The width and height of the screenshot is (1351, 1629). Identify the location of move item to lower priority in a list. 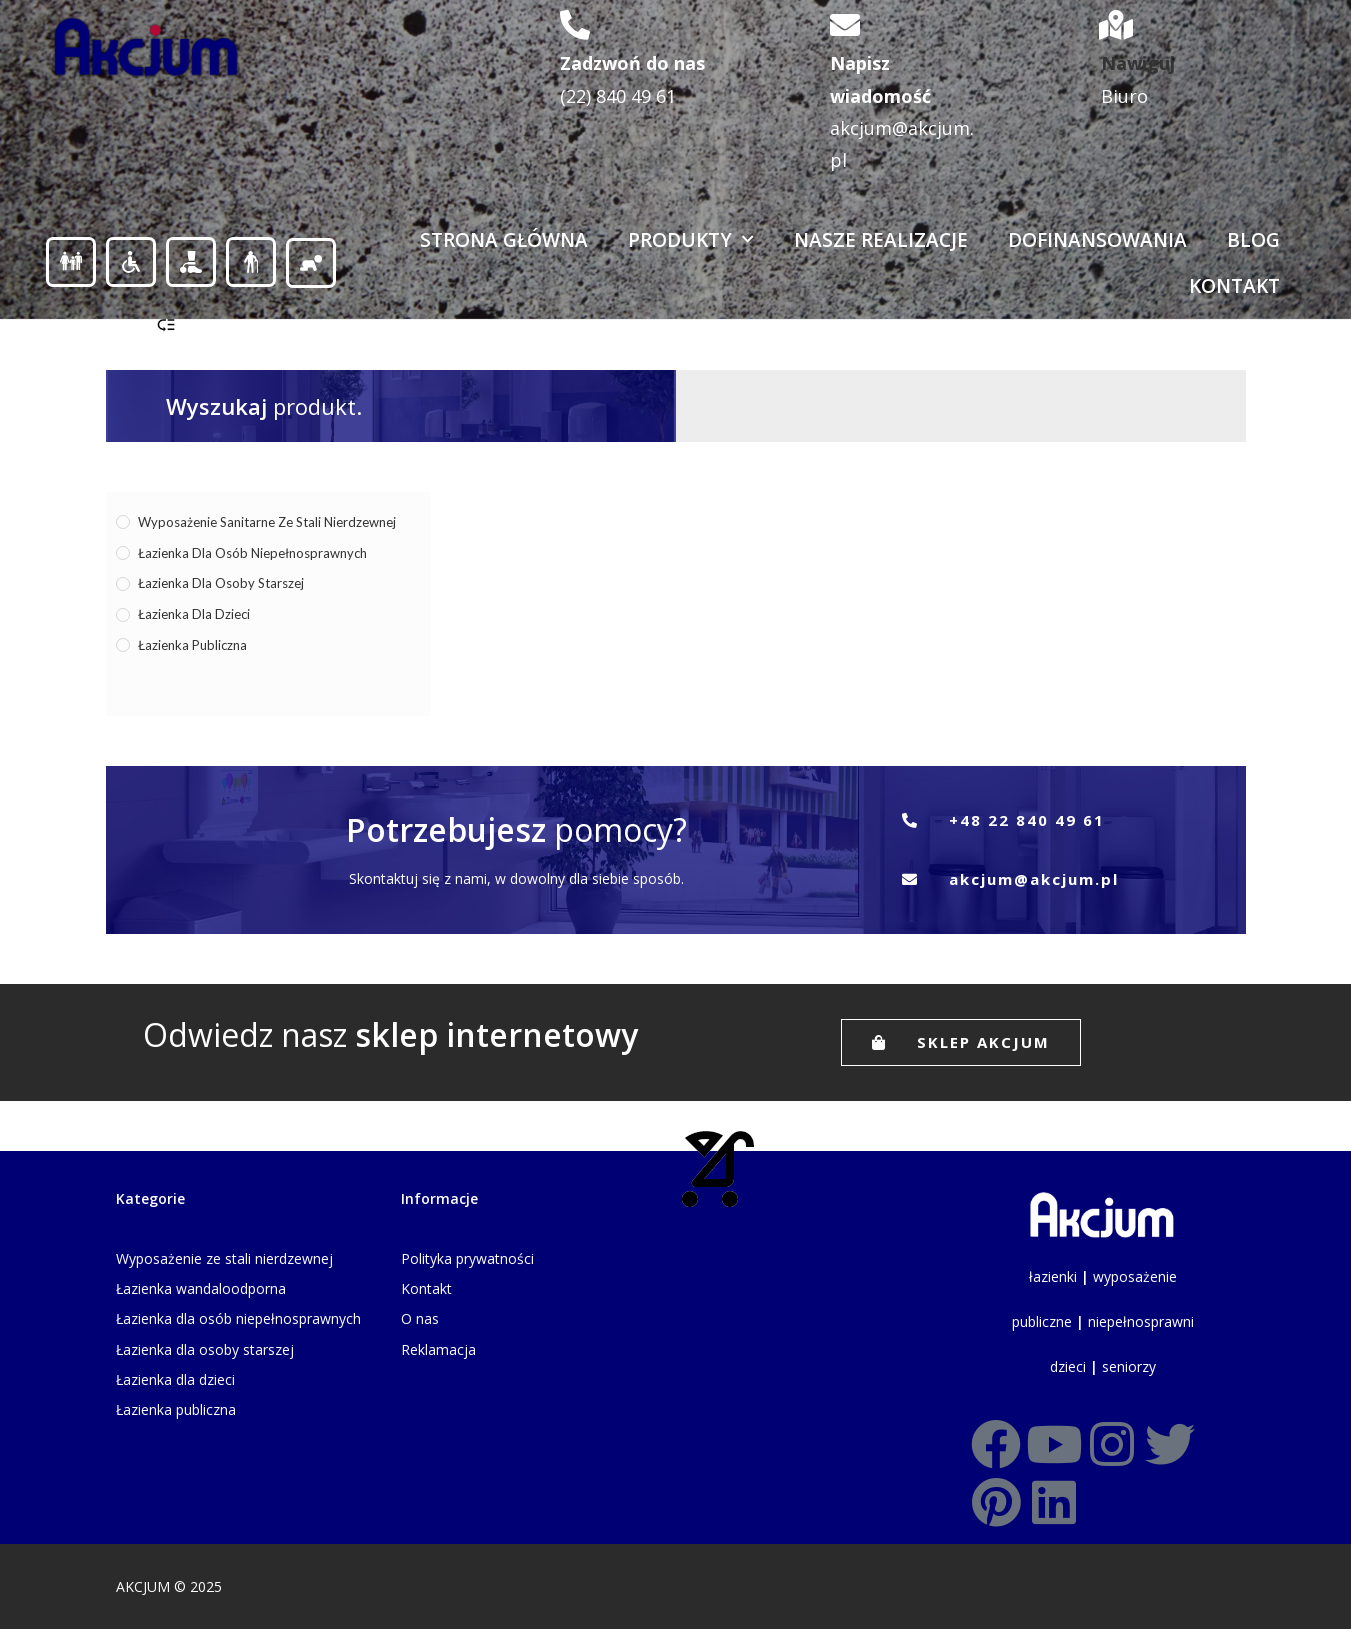
(166, 325).